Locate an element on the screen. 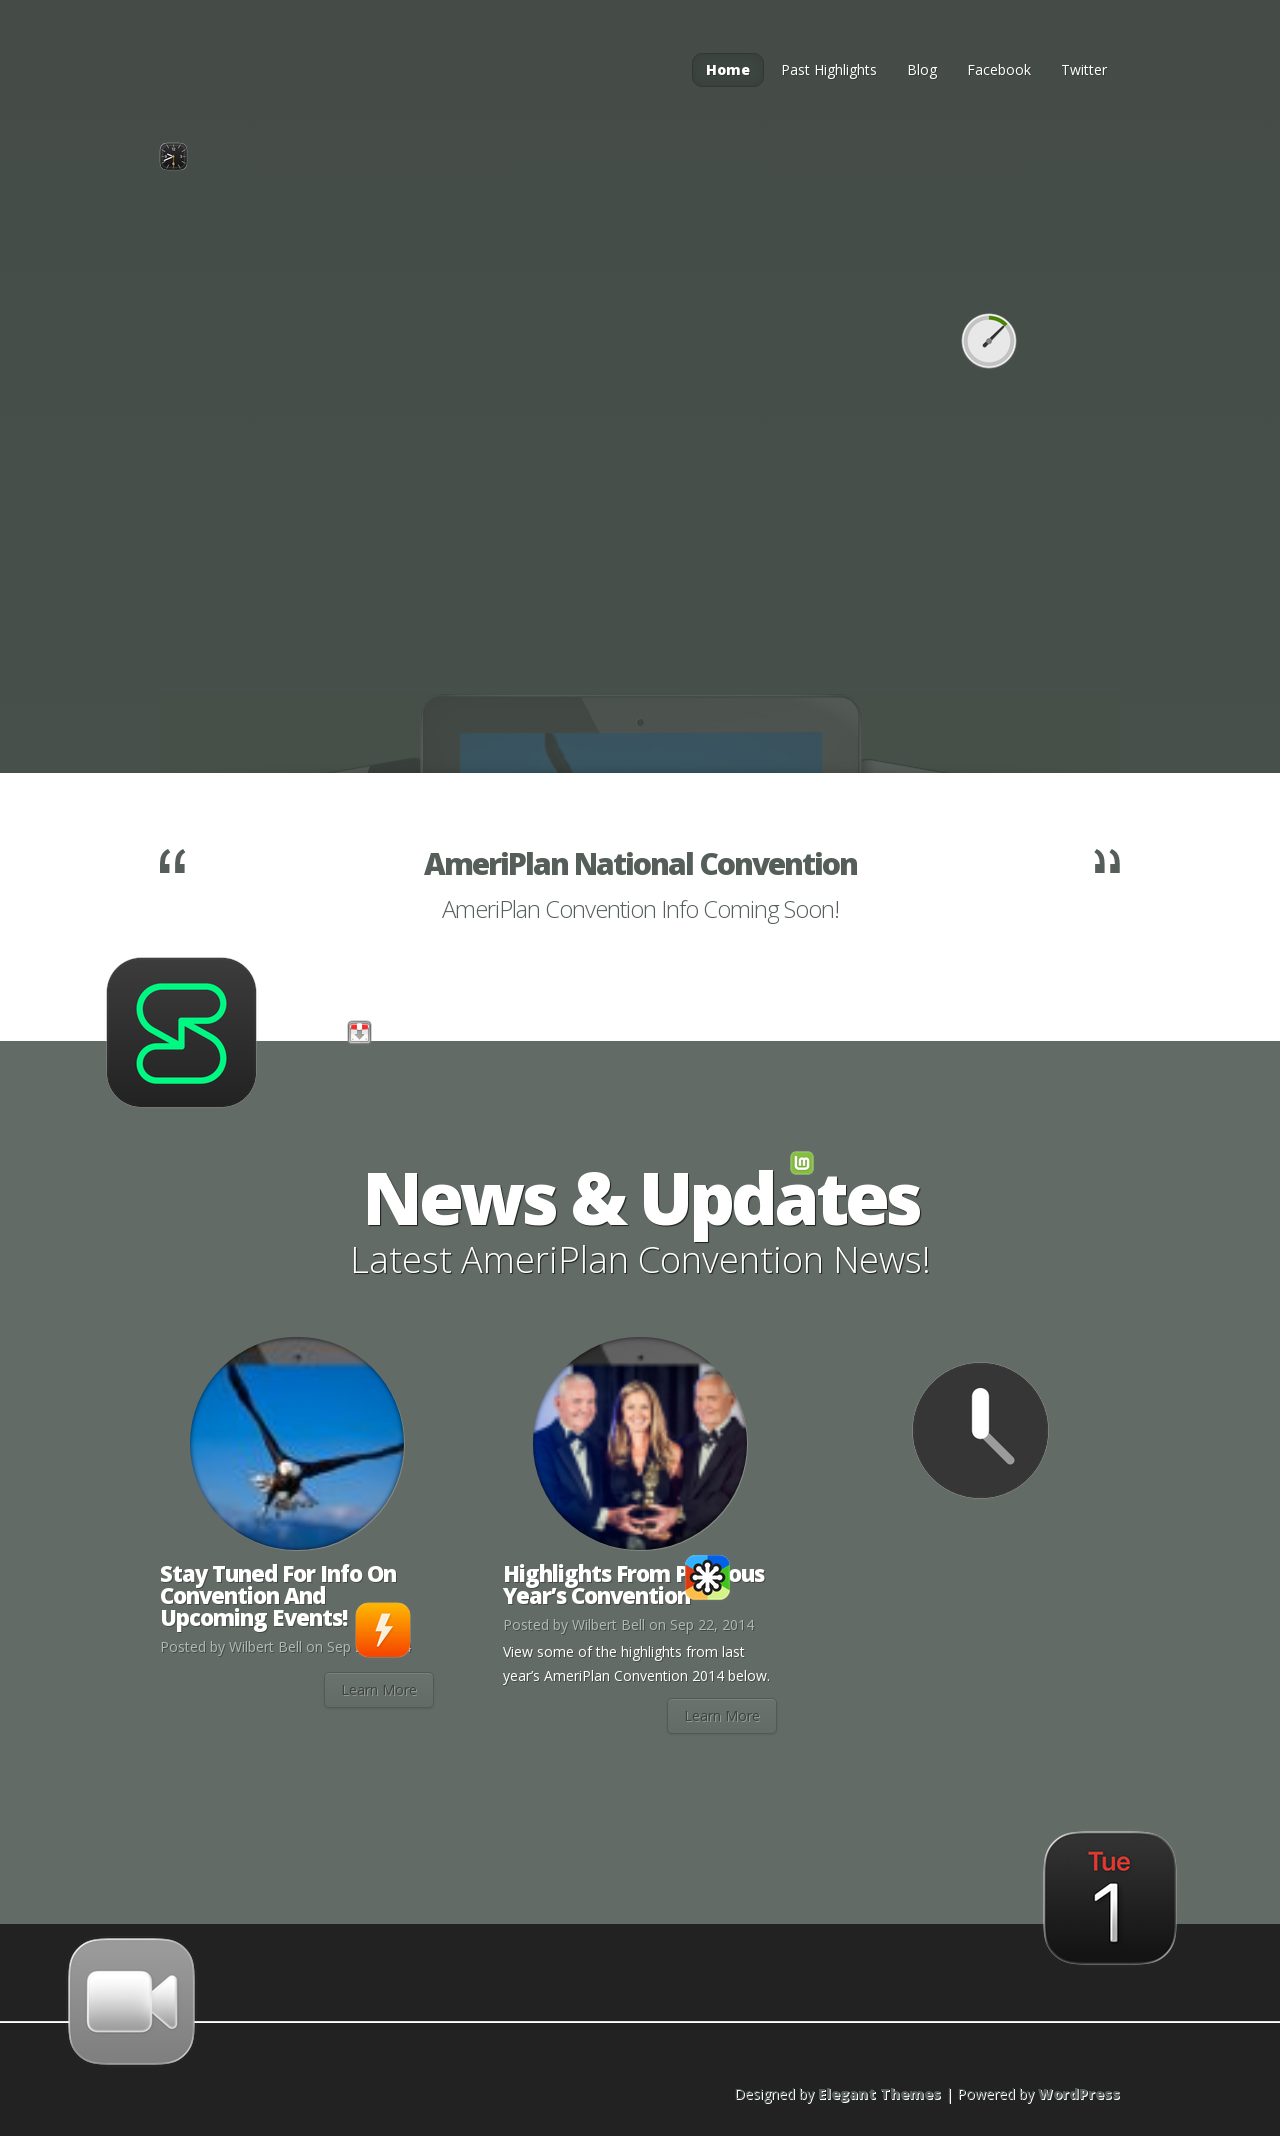  open Transmission BitTorrent client is located at coordinates (359, 1032).